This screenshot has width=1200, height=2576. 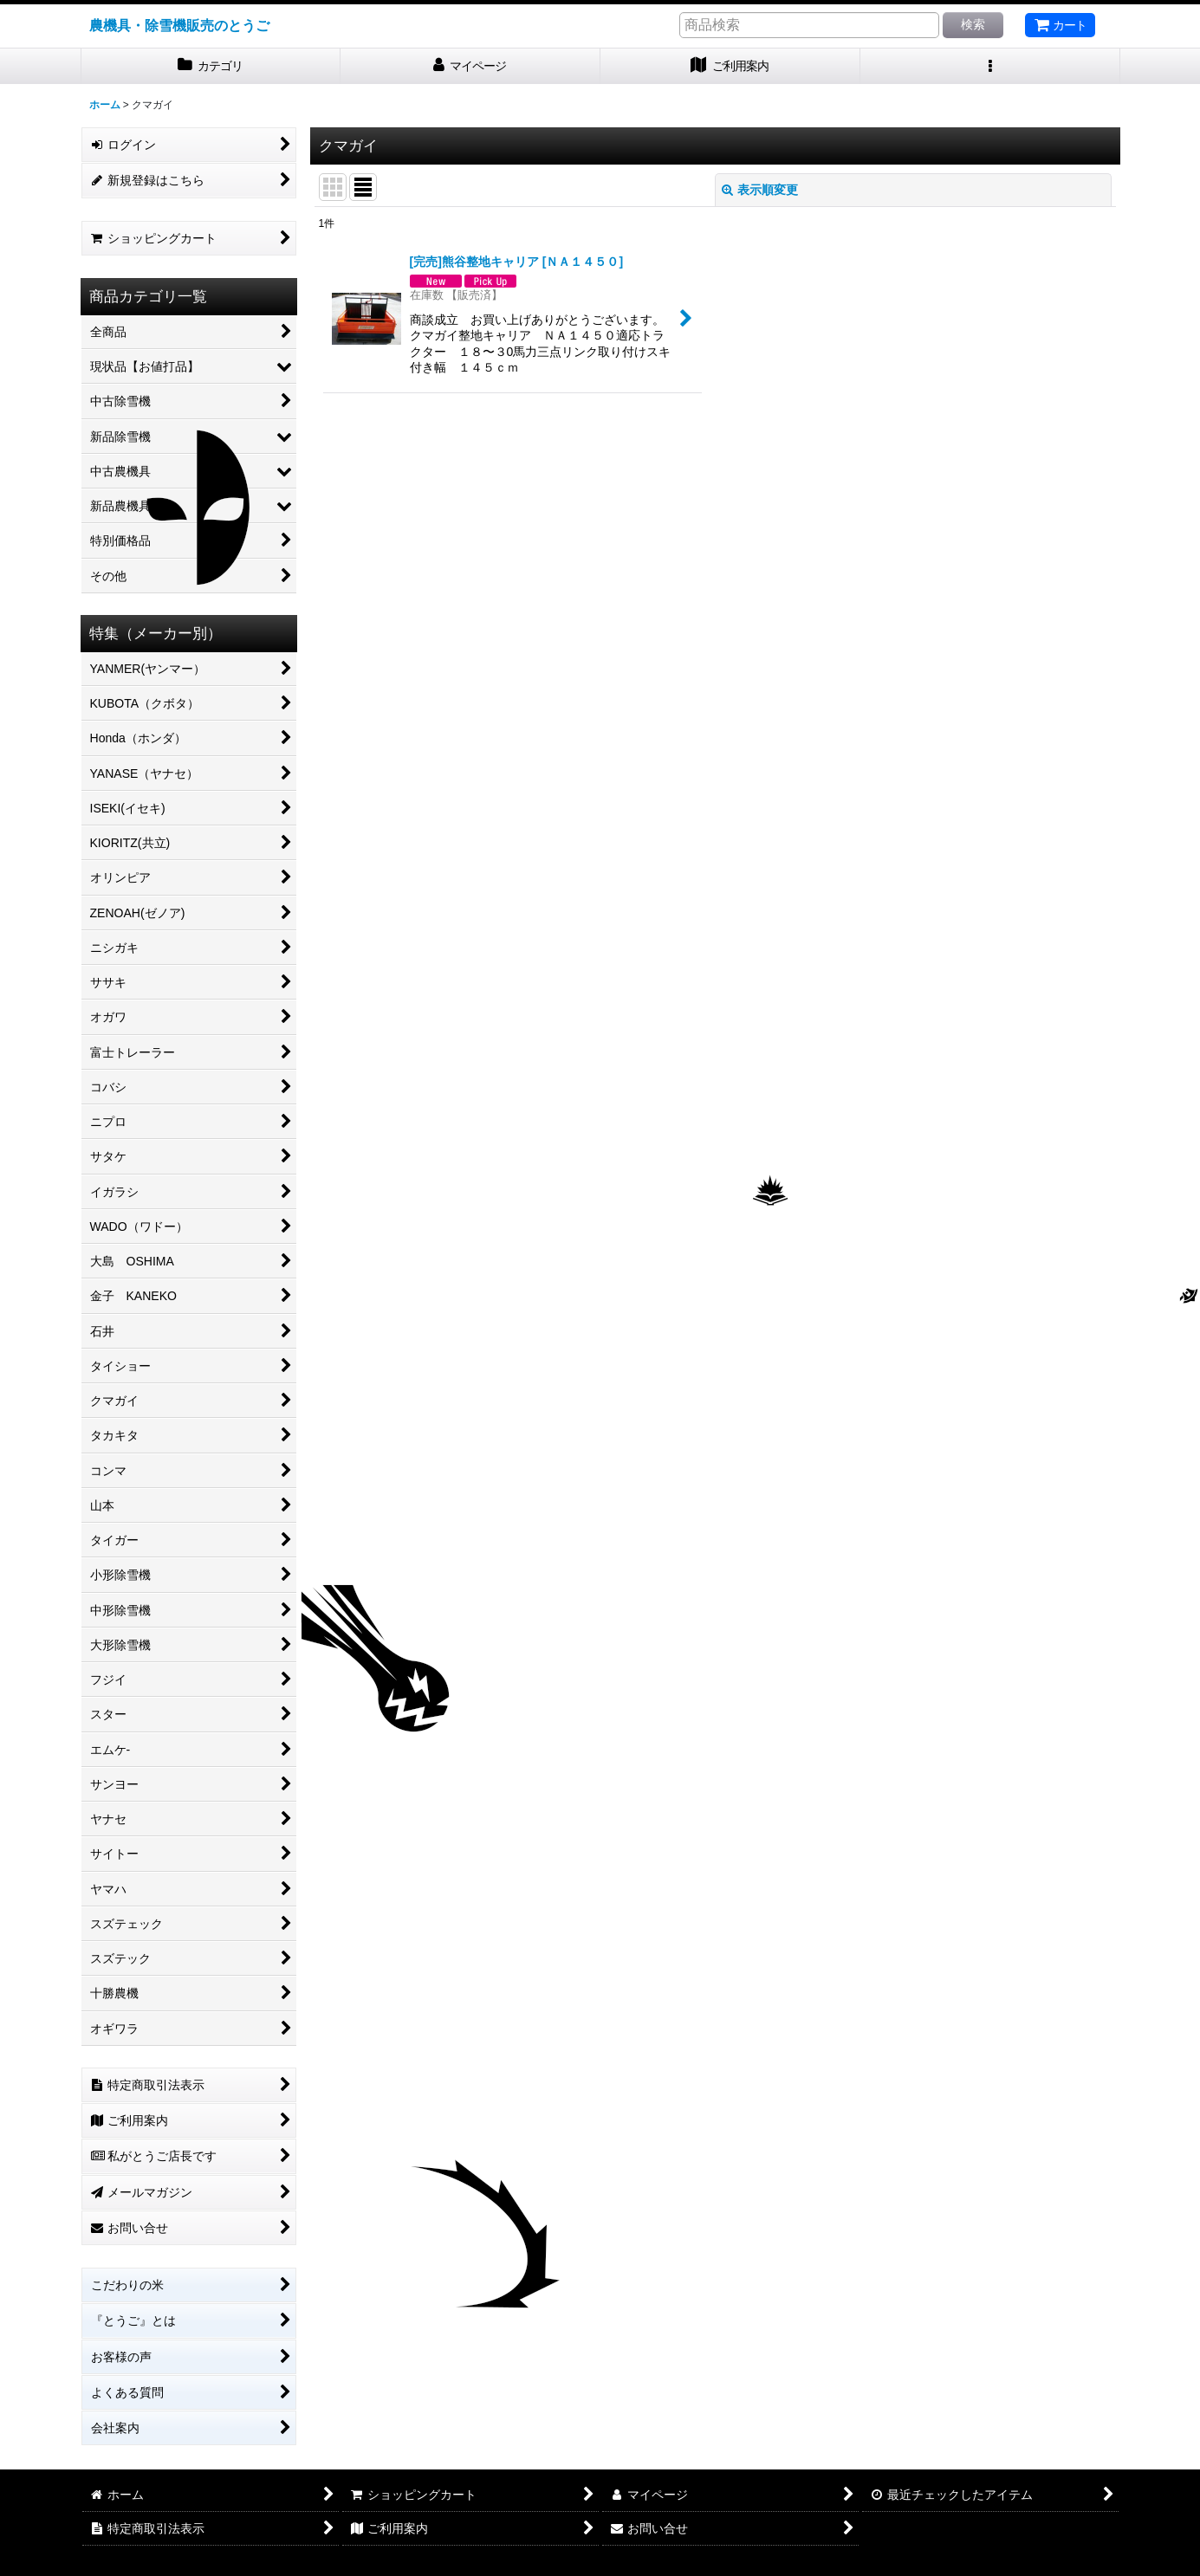 I want to click on select electric whip weapon or ability, so click(x=485, y=2234).